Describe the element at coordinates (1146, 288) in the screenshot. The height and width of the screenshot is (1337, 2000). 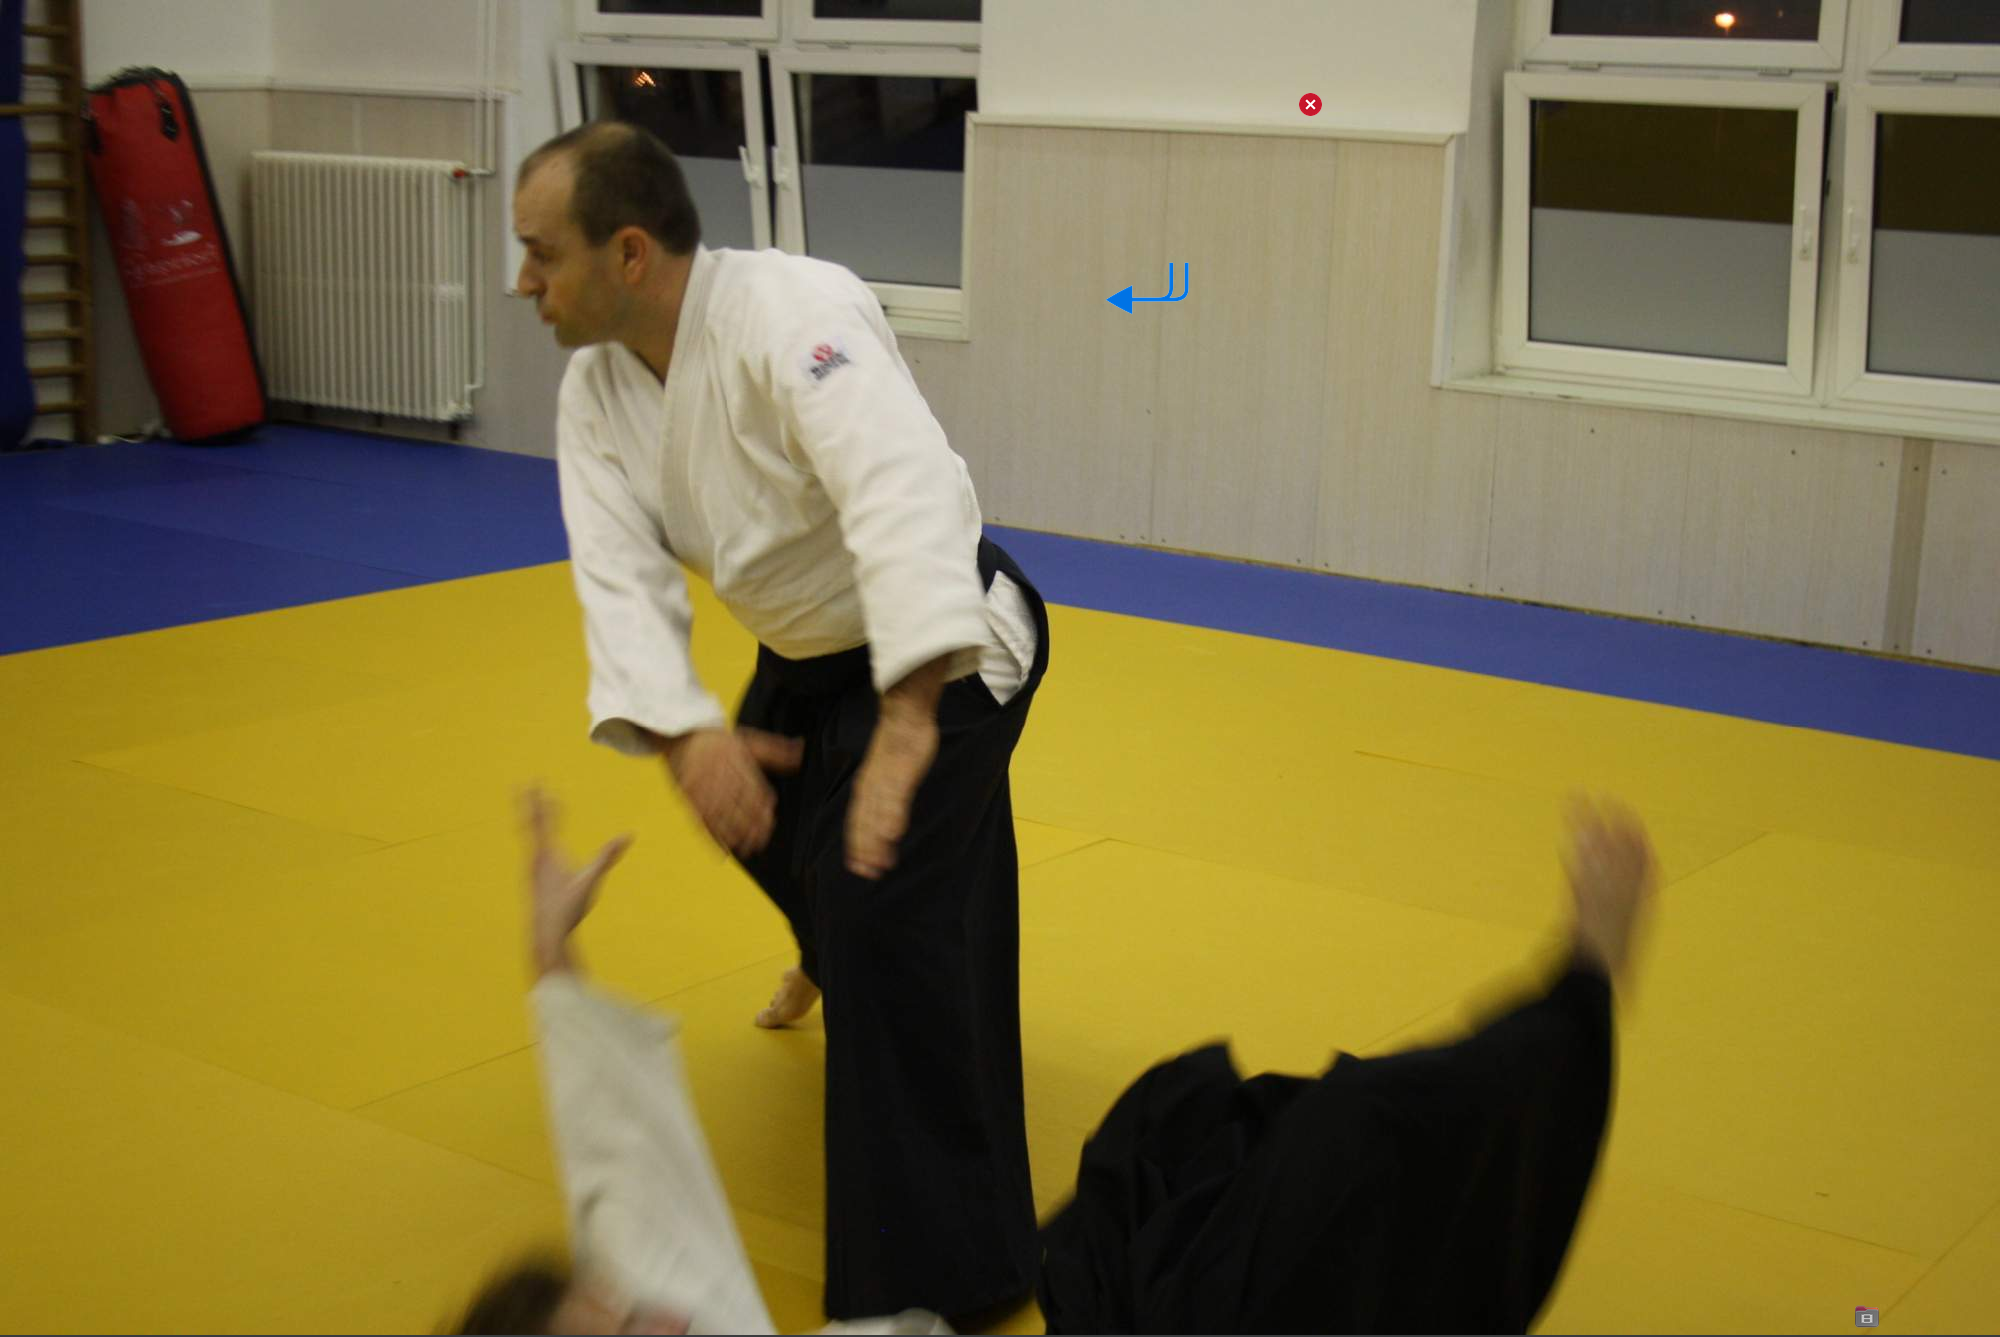
I see `reply to all recipients of an email` at that location.